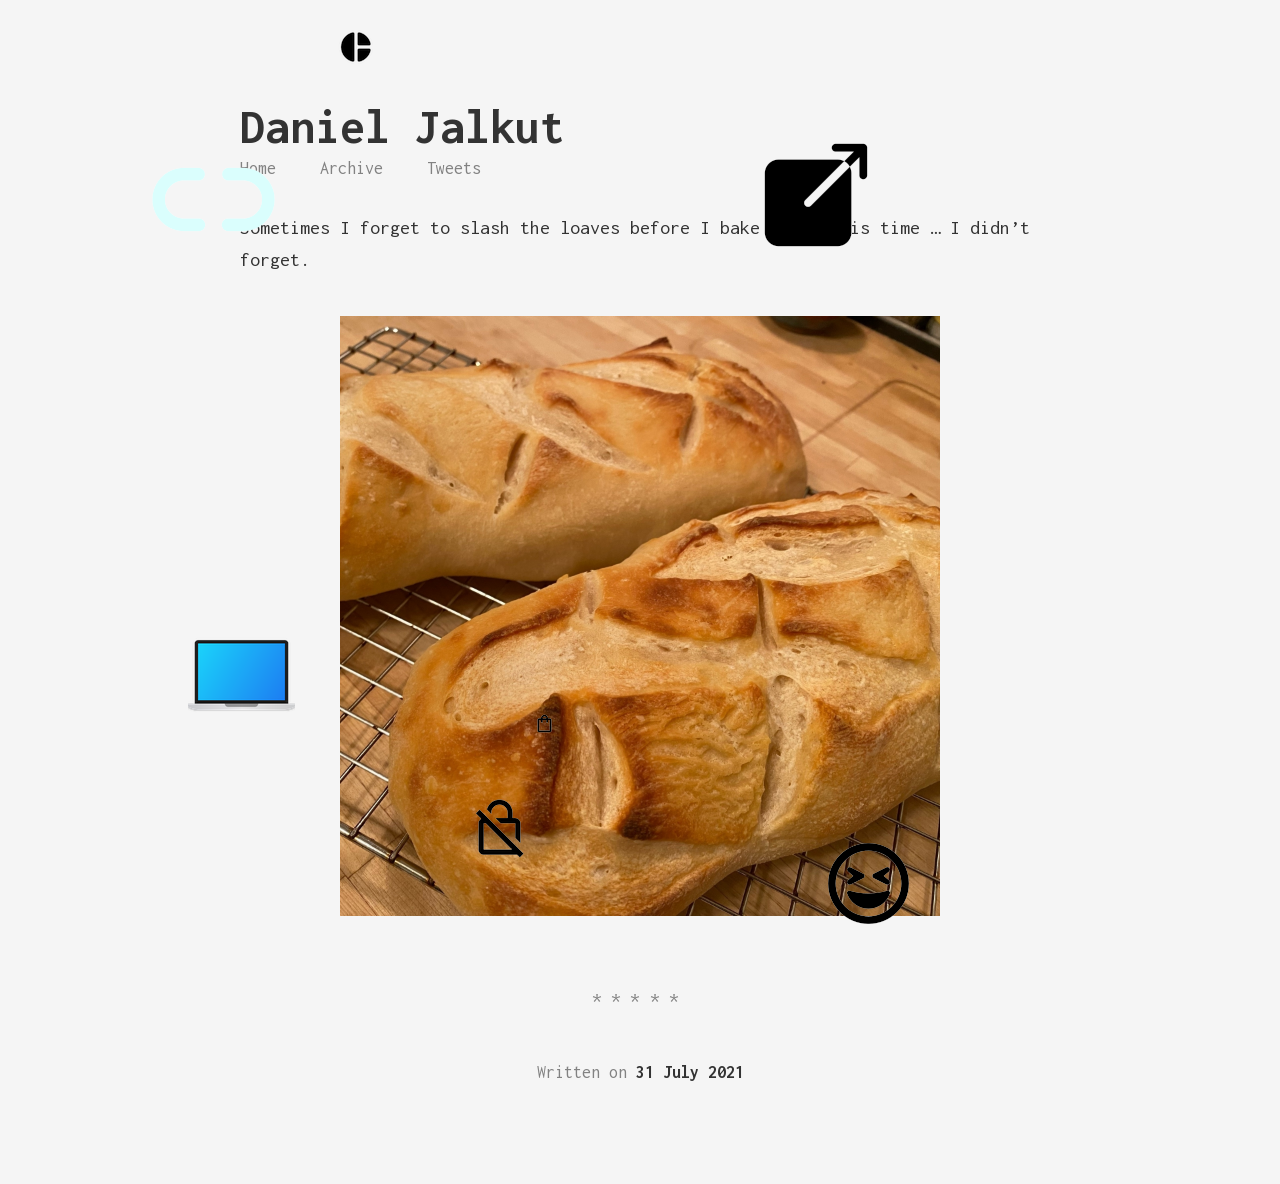 The height and width of the screenshot is (1184, 1280). What do you see at coordinates (499, 828) in the screenshot?
I see `indicates an unencrypted or insecure email connection` at bounding box center [499, 828].